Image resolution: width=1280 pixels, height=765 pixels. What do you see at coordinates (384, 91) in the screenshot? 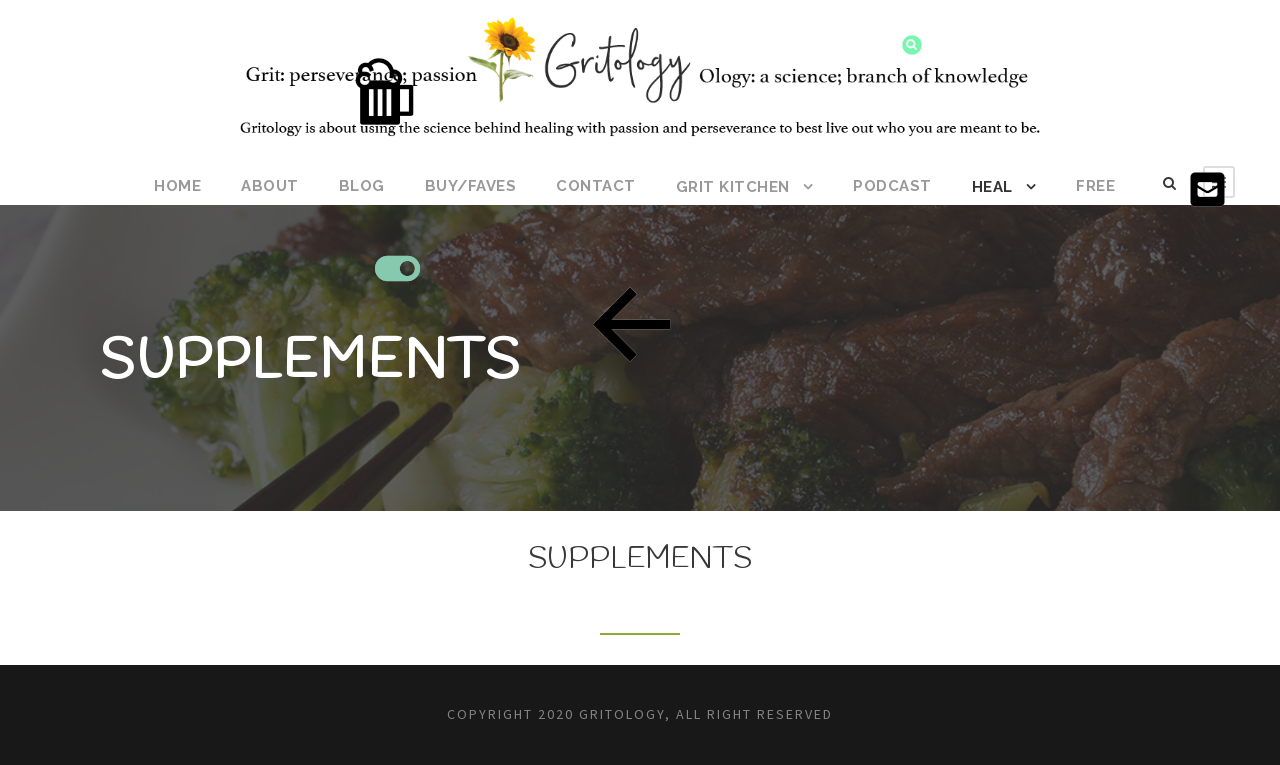
I see `view nearby bars or pubs` at bounding box center [384, 91].